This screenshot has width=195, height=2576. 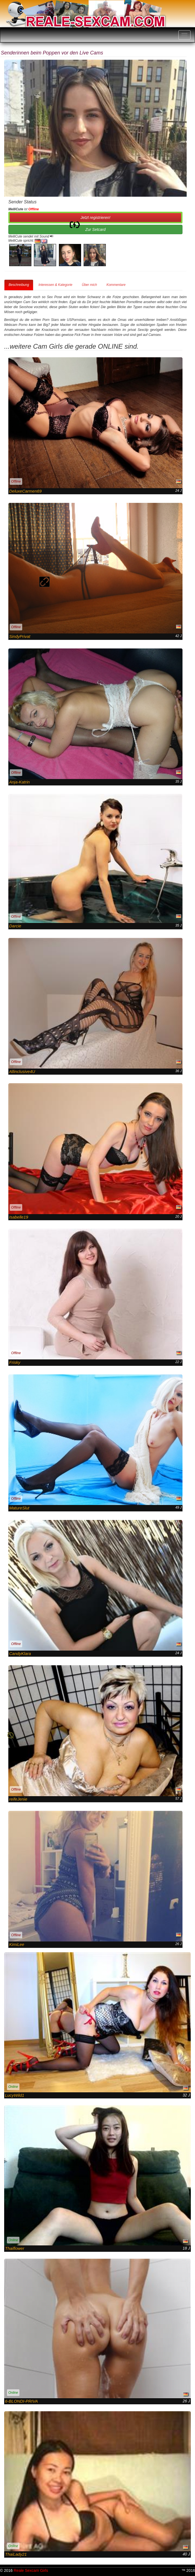 What do you see at coordinates (44, 582) in the screenshot?
I see `unlink or break a connection` at bounding box center [44, 582].